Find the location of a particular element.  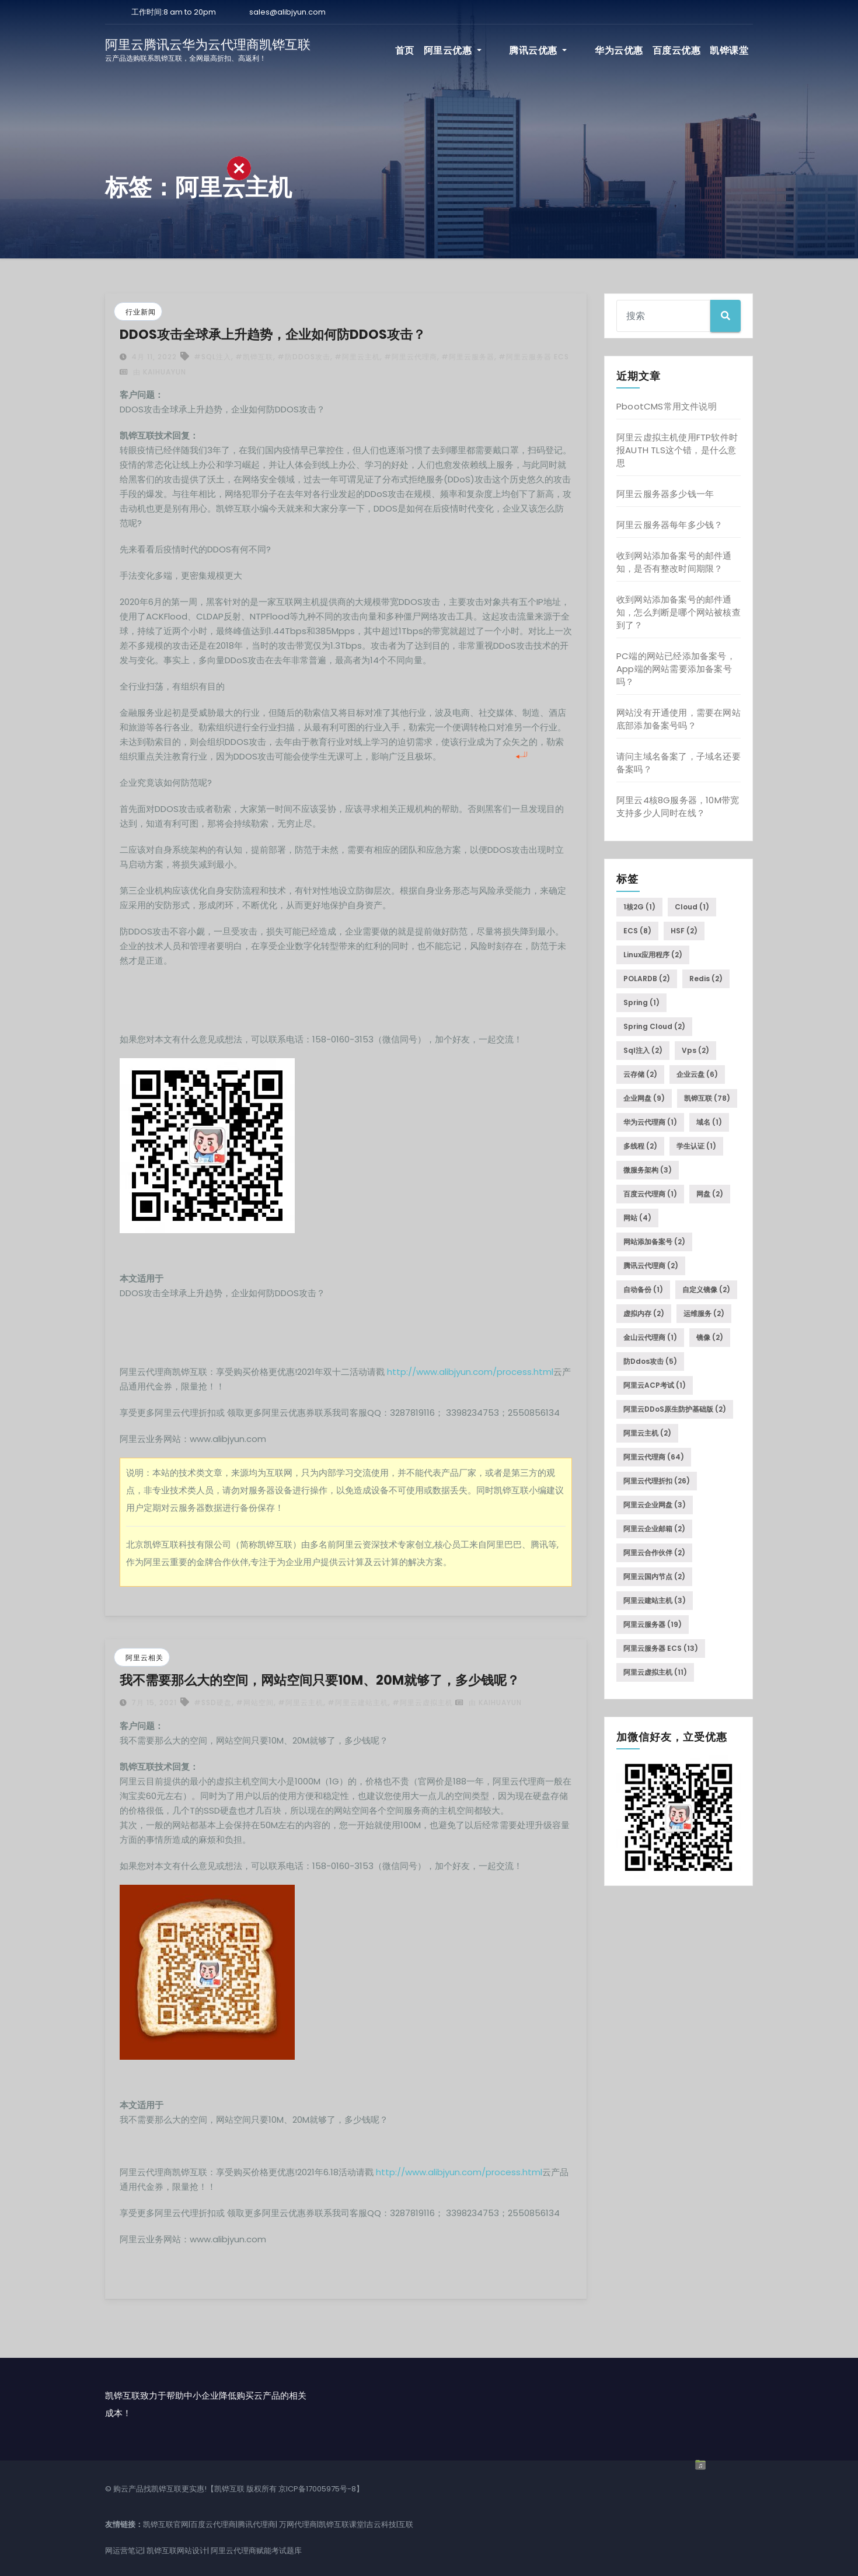

cancel the current action is located at coordinates (239, 168).